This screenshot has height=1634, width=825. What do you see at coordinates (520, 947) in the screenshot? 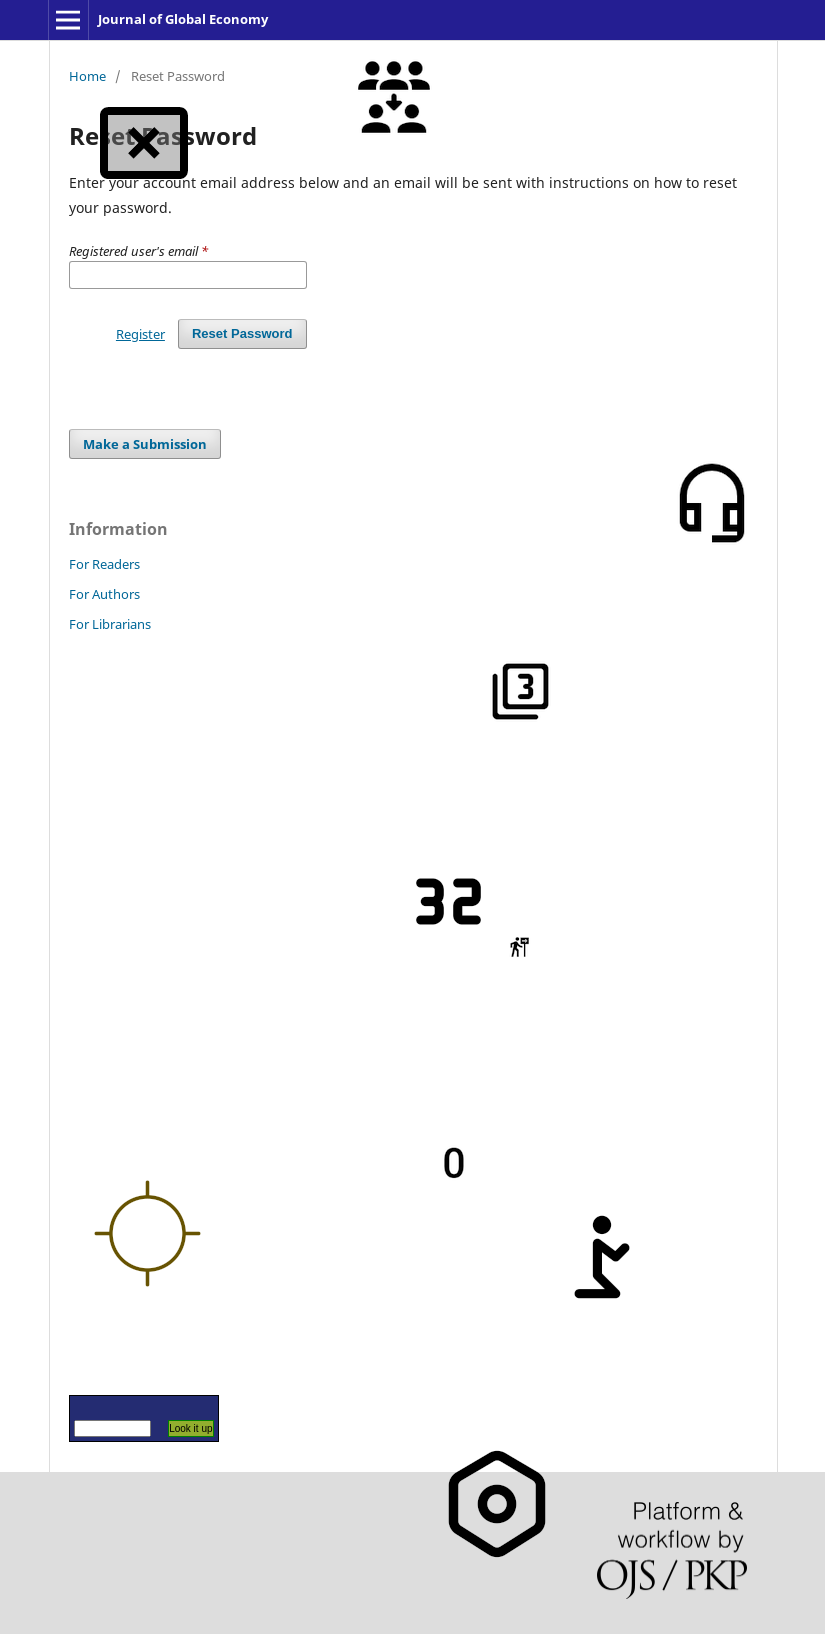
I see `follow directional signage or wayfinding` at bounding box center [520, 947].